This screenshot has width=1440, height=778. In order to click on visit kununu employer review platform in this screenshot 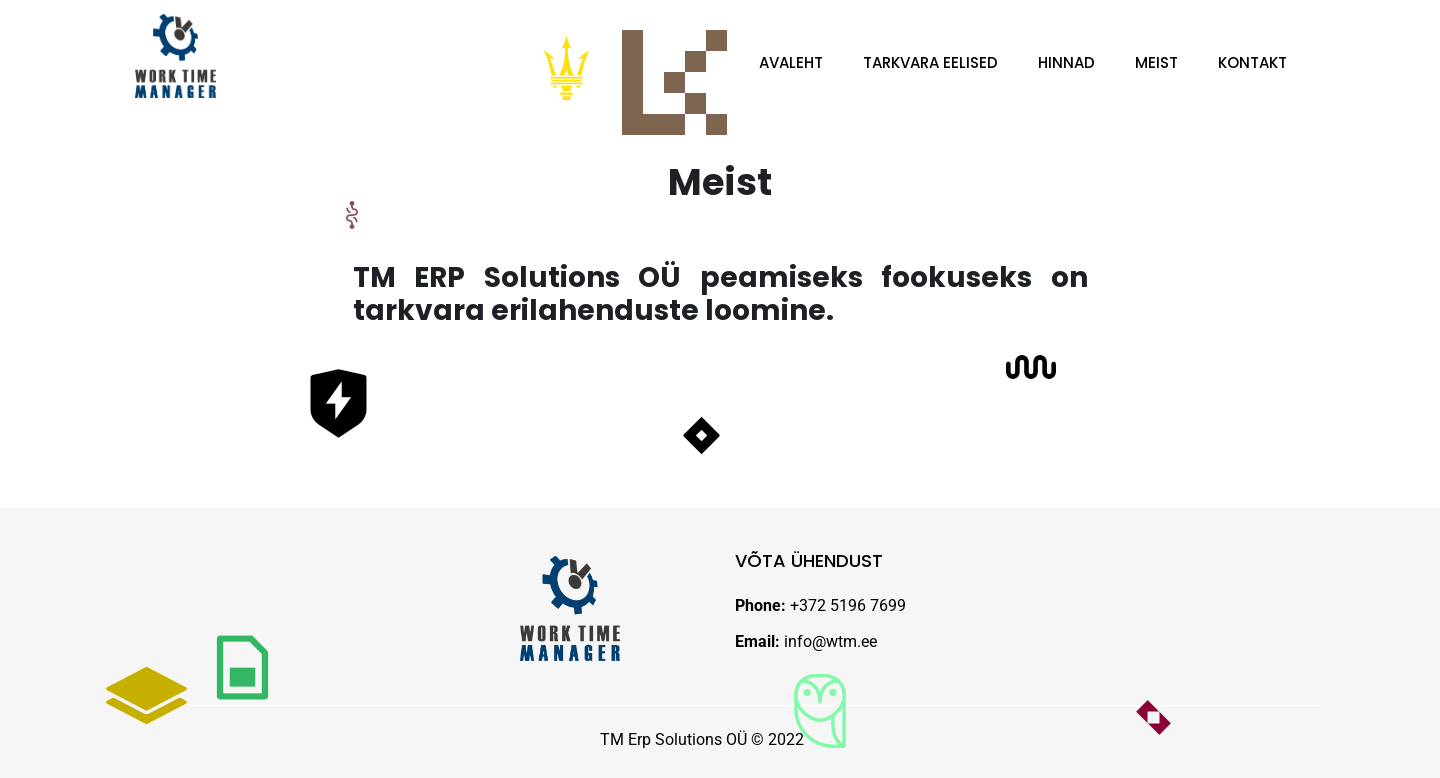, I will do `click(1031, 367)`.